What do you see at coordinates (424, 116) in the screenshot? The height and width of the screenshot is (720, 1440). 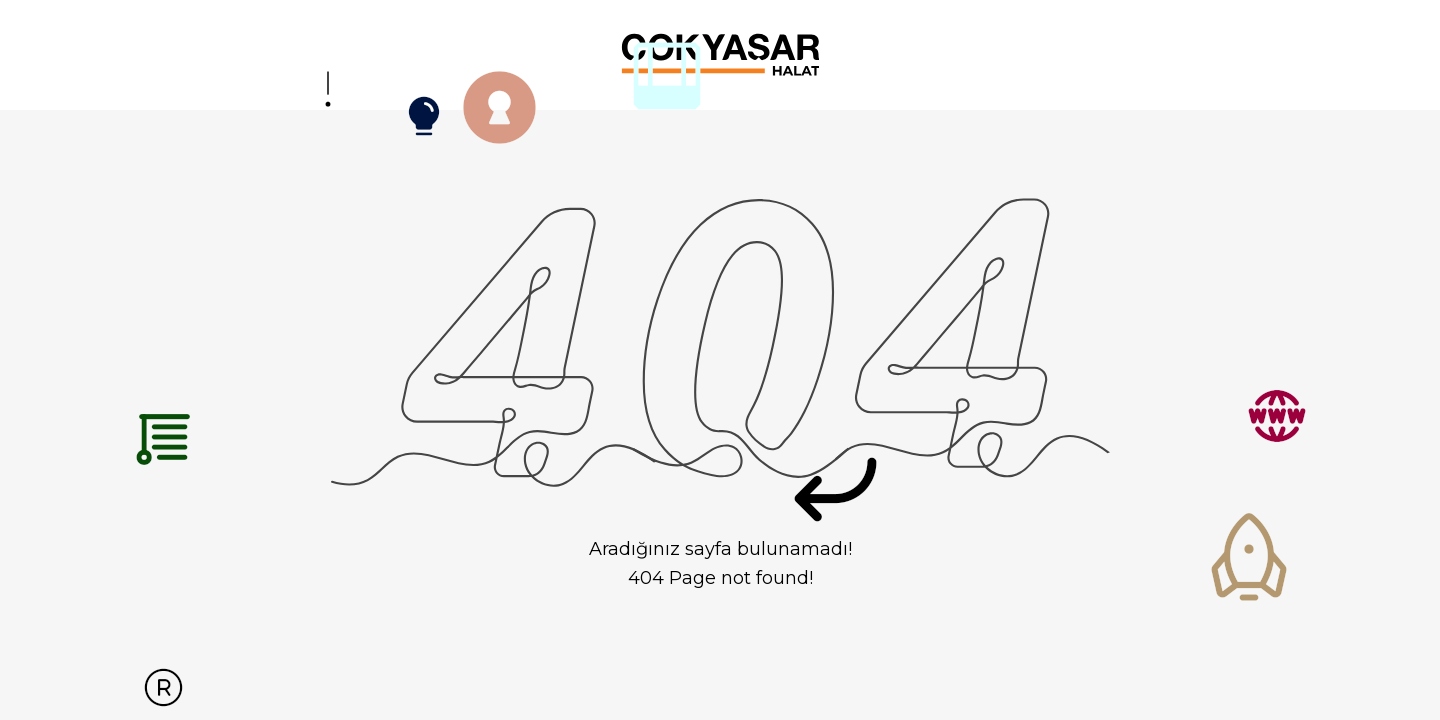 I see `view tips or helpful suggestions` at bounding box center [424, 116].